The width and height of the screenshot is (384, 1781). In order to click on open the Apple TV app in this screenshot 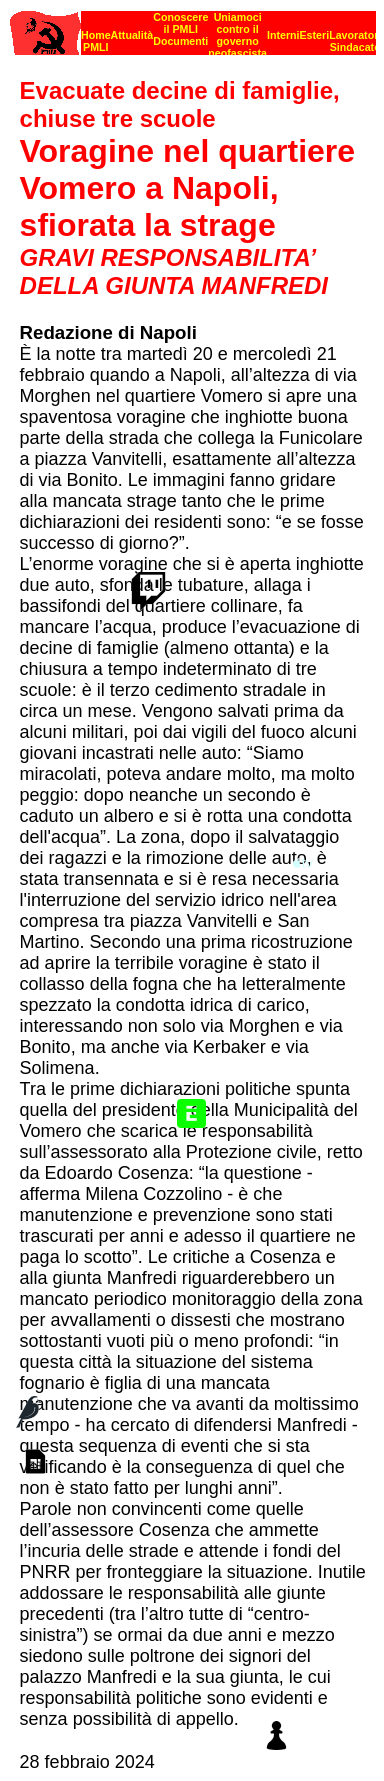, I will do `click(303, 863)`.